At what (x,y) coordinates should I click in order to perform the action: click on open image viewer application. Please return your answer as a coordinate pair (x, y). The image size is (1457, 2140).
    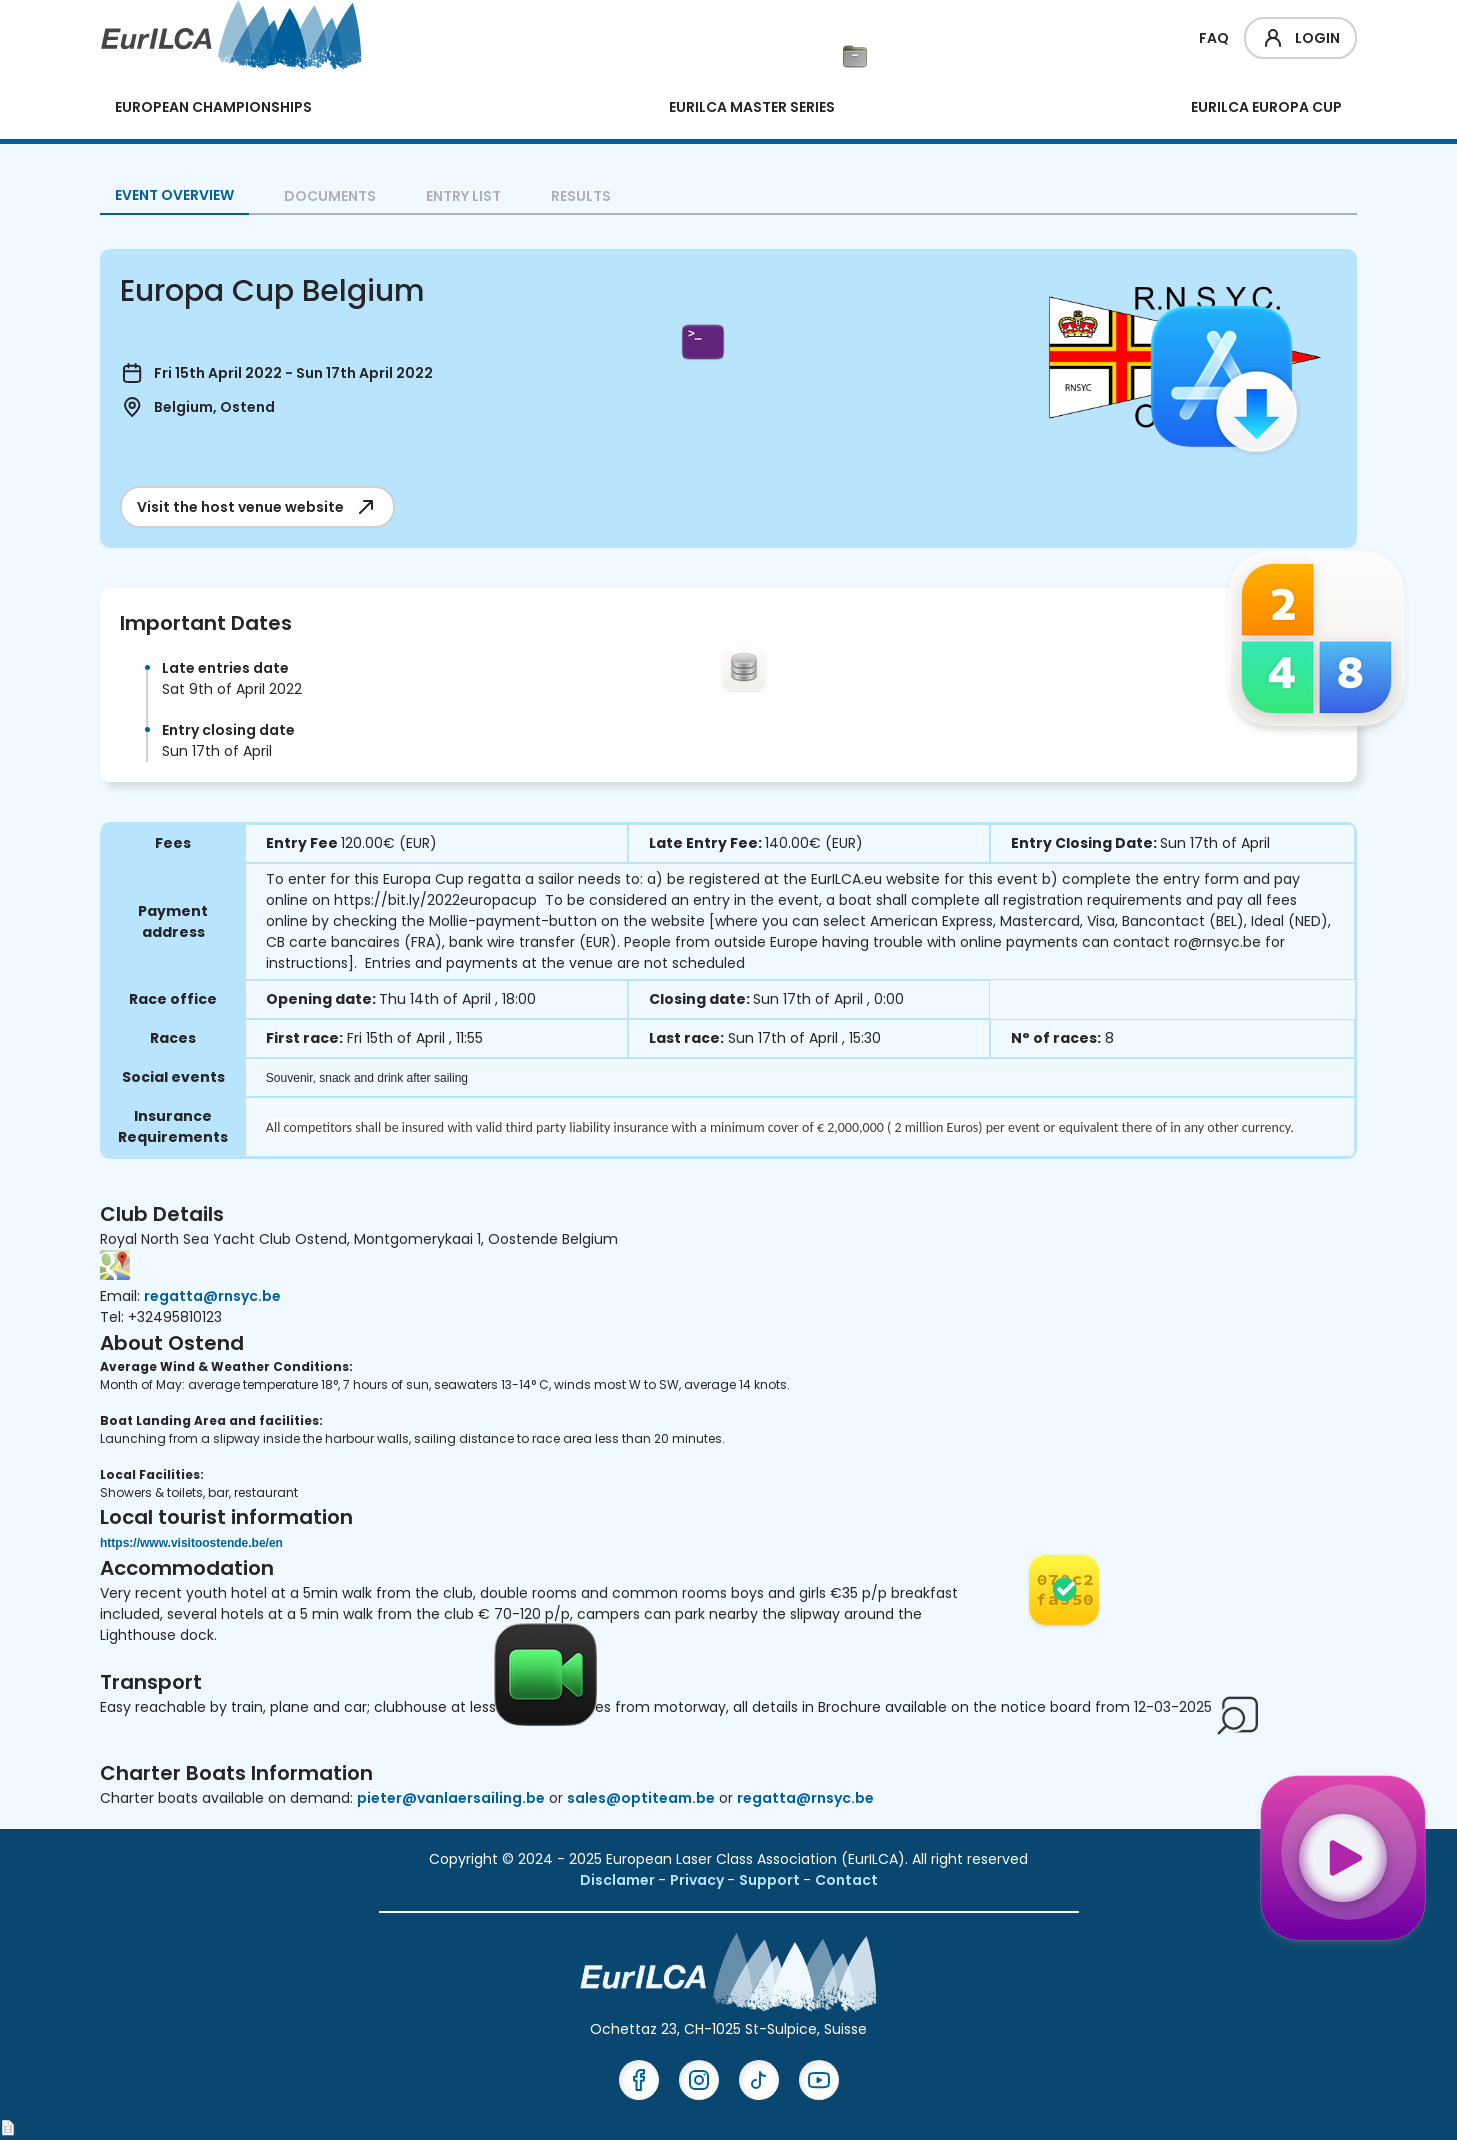
    Looking at the image, I should click on (1237, 1714).